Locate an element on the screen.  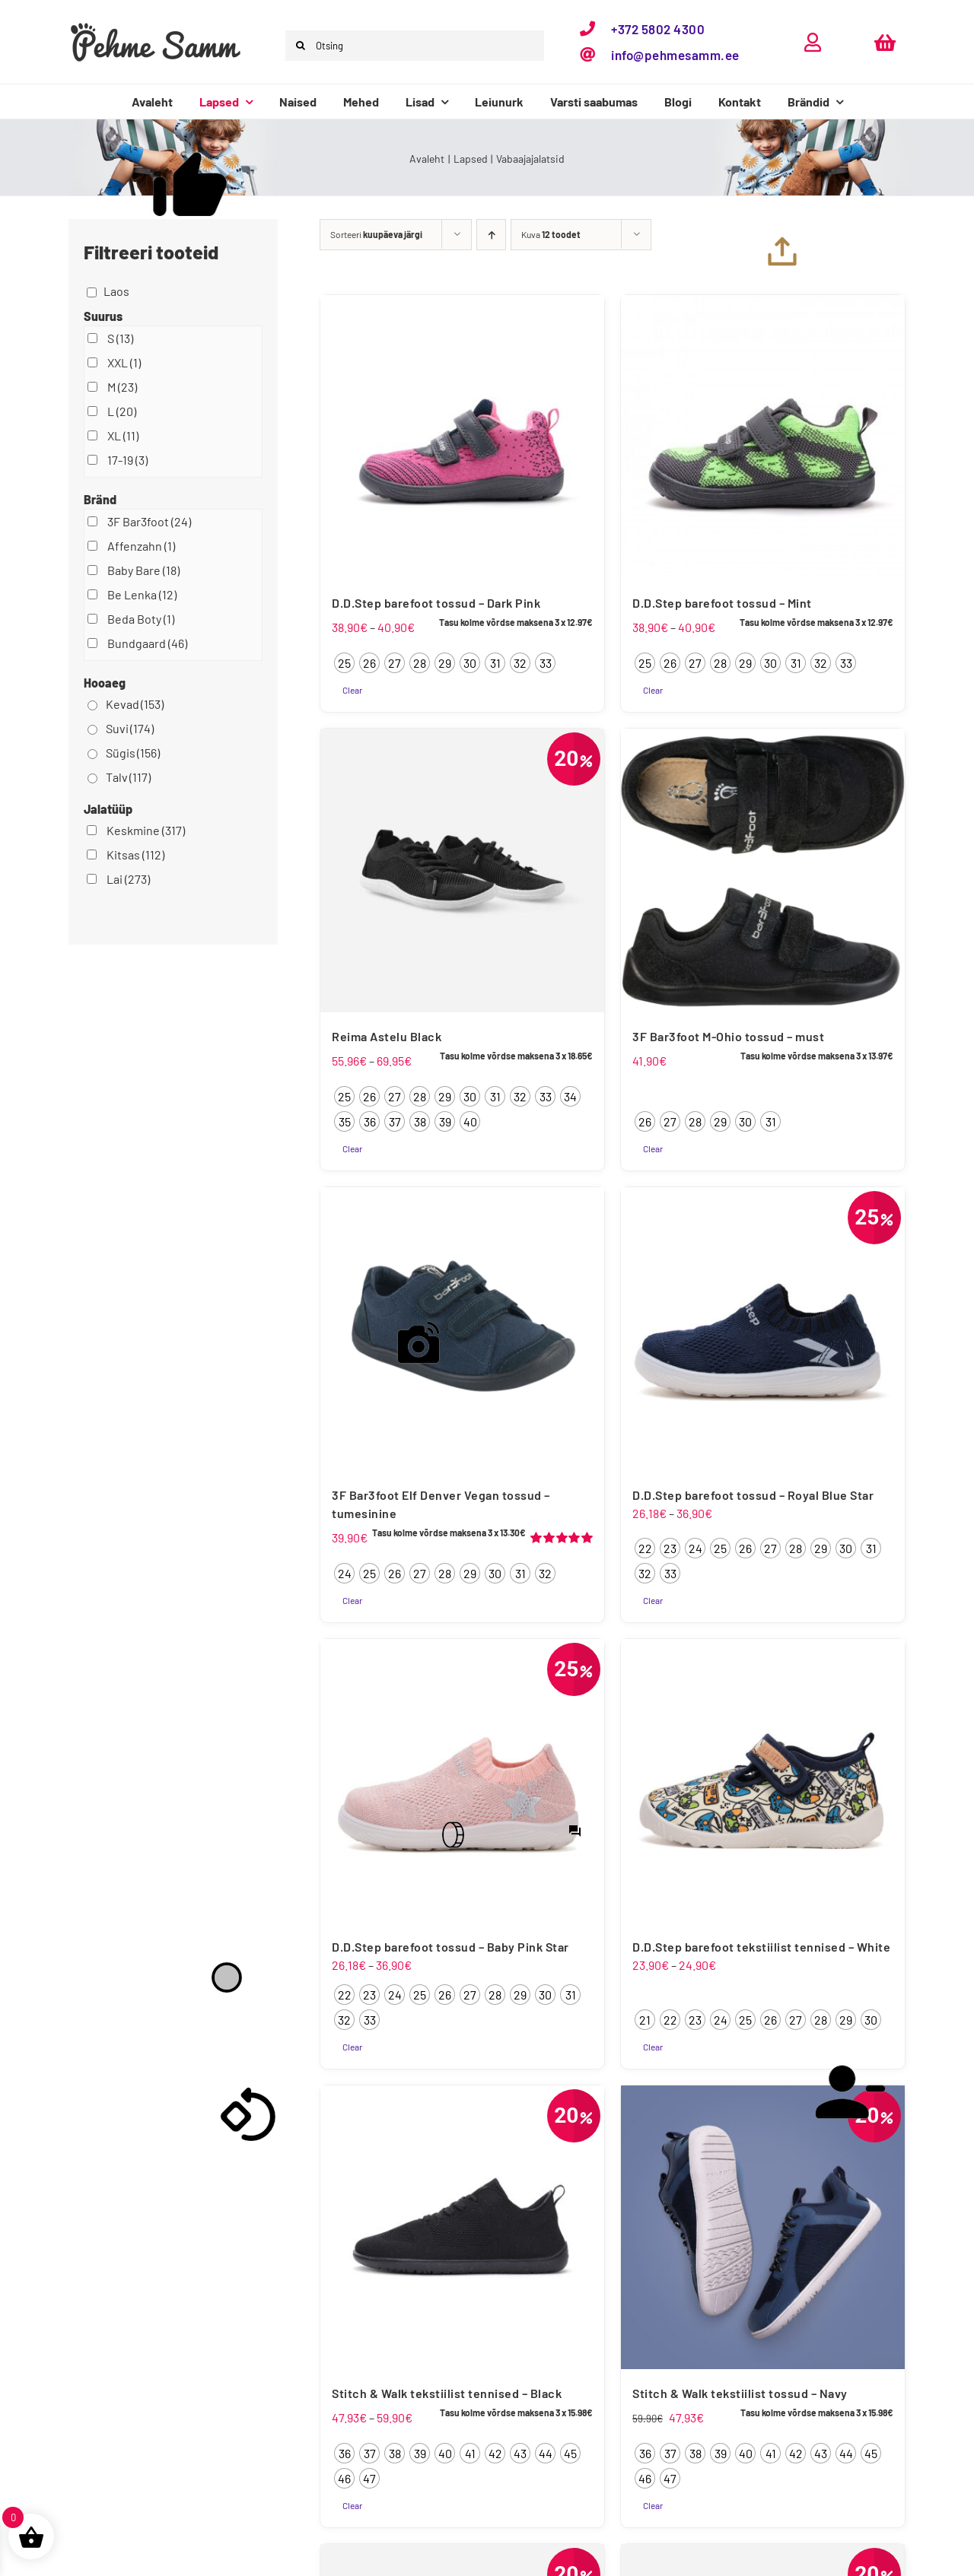
connect to a wireless or remote camera is located at coordinates (419, 1342).